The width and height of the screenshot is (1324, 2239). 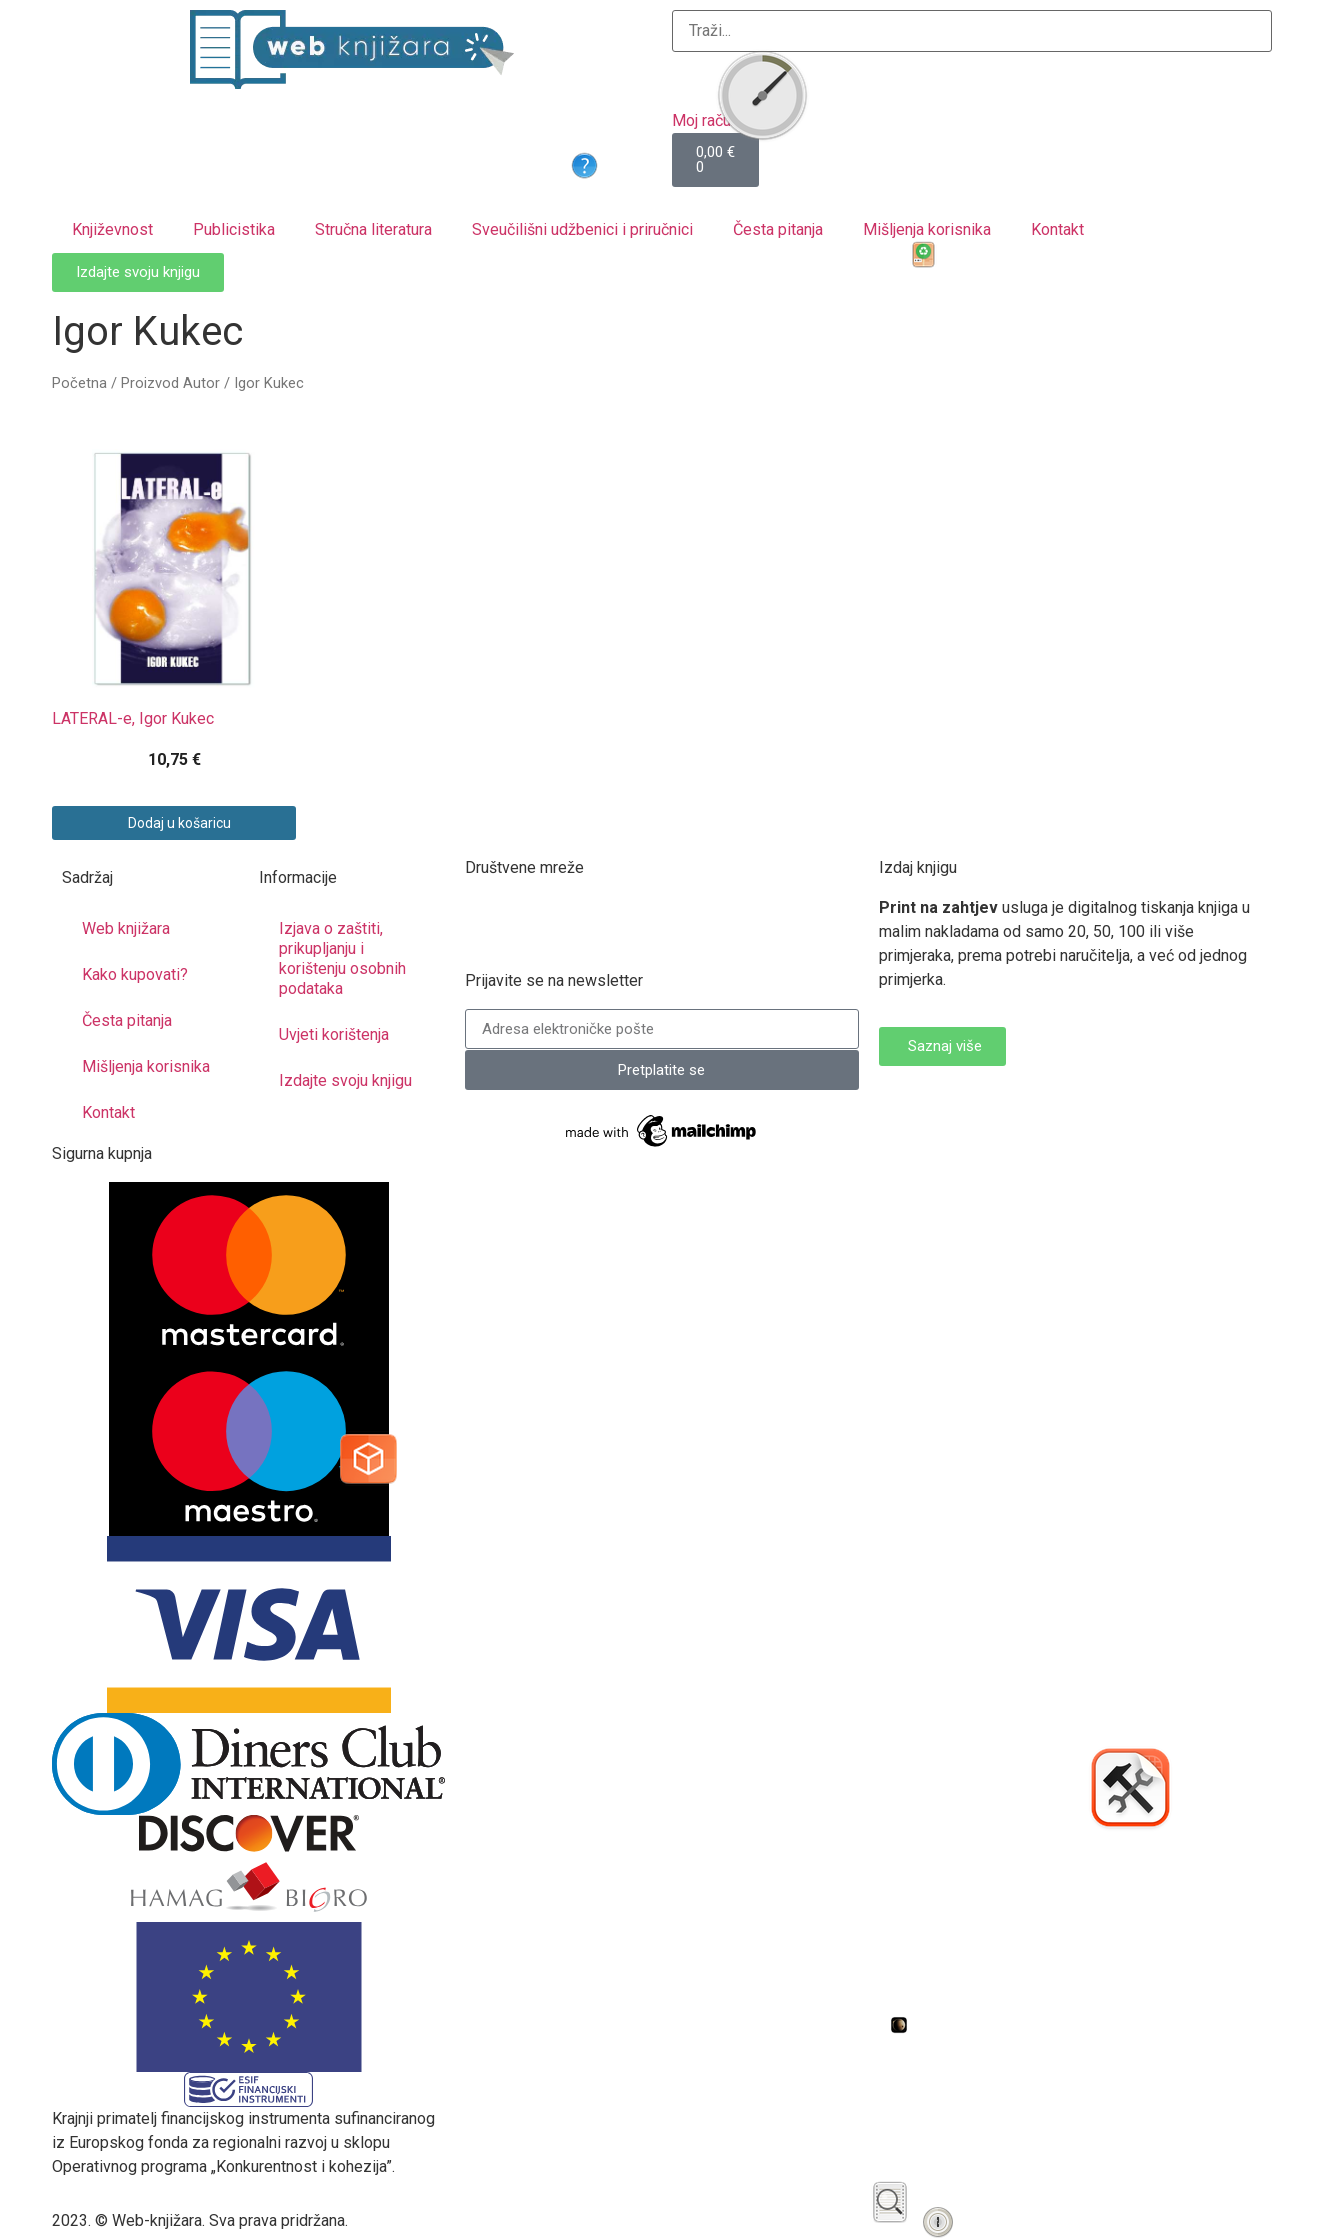 What do you see at coordinates (938, 2222) in the screenshot?
I see `open seahorse password and encryption key manager` at bounding box center [938, 2222].